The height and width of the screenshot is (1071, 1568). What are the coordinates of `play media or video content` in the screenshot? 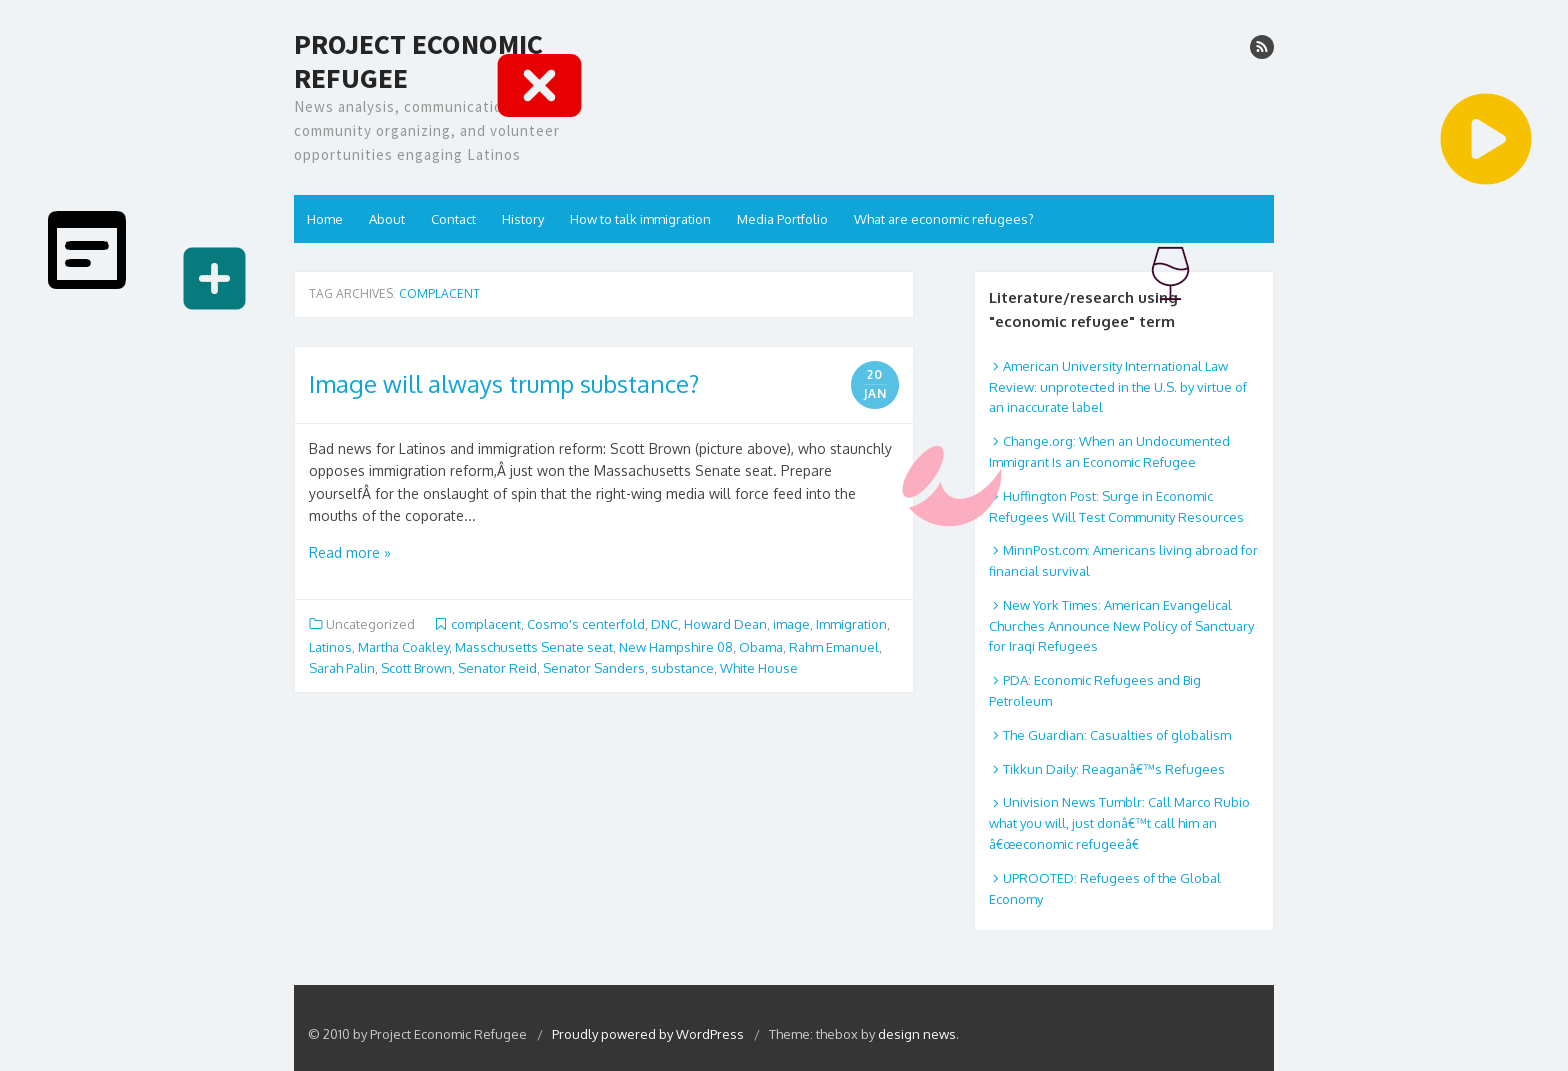 It's located at (1486, 139).